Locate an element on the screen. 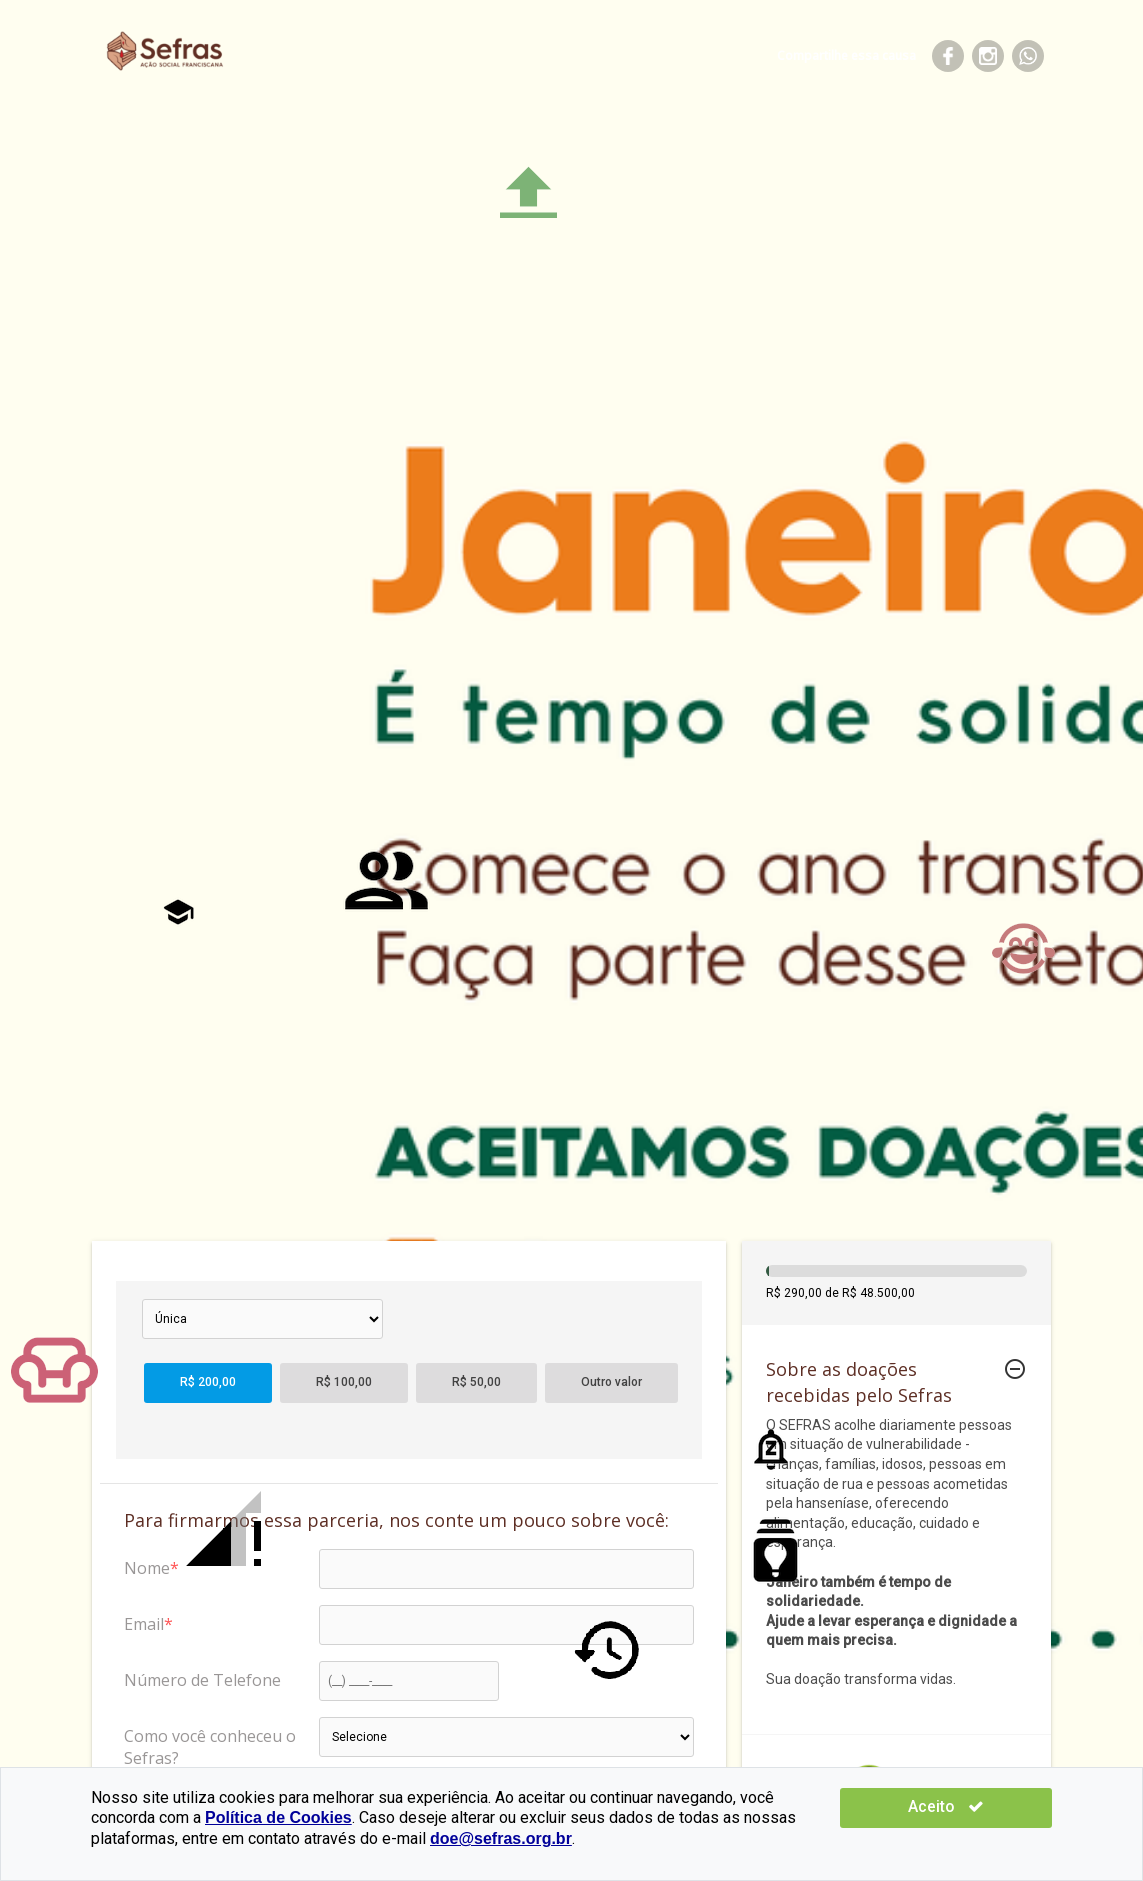 This screenshot has width=1143, height=1881. restore to a previous version or state is located at coordinates (607, 1650).